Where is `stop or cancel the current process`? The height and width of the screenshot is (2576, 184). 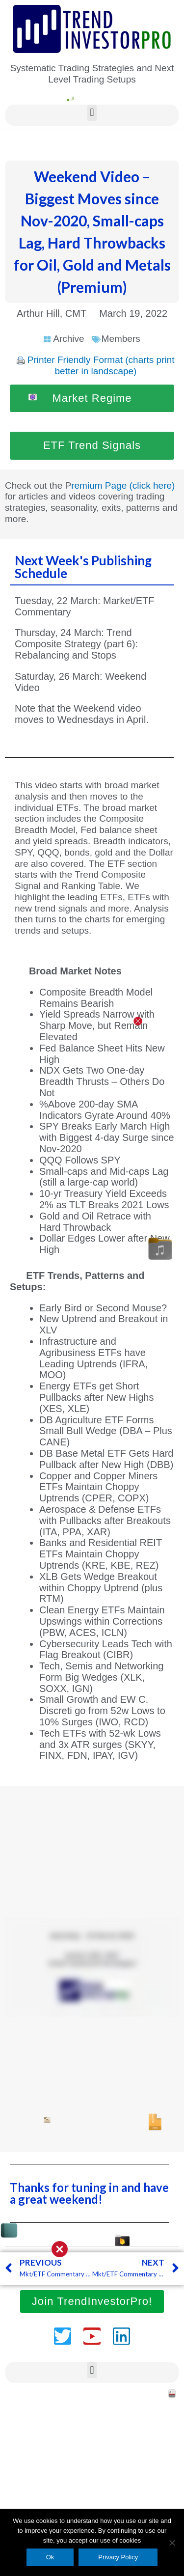 stop or cancel the current process is located at coordinates (59, 2249).